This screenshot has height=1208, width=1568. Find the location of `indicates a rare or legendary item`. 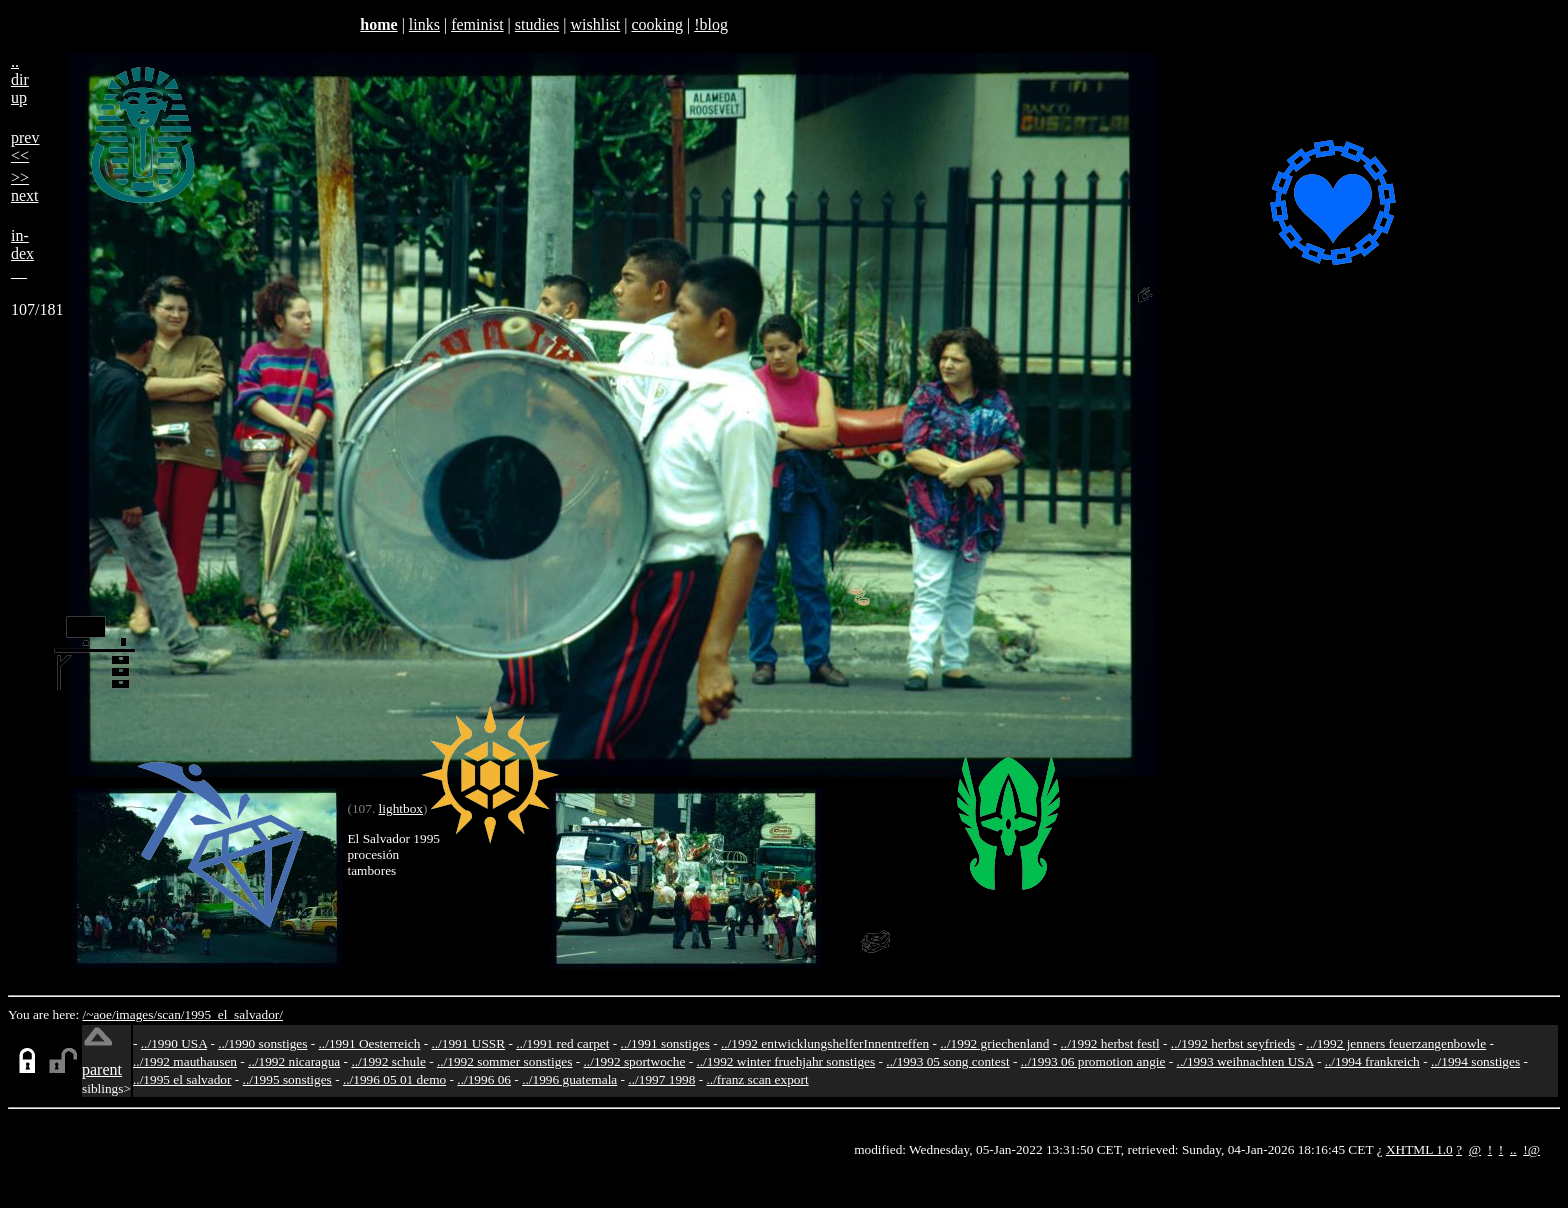

indicates a rare or legendary item is located at coordinates (489, 774).